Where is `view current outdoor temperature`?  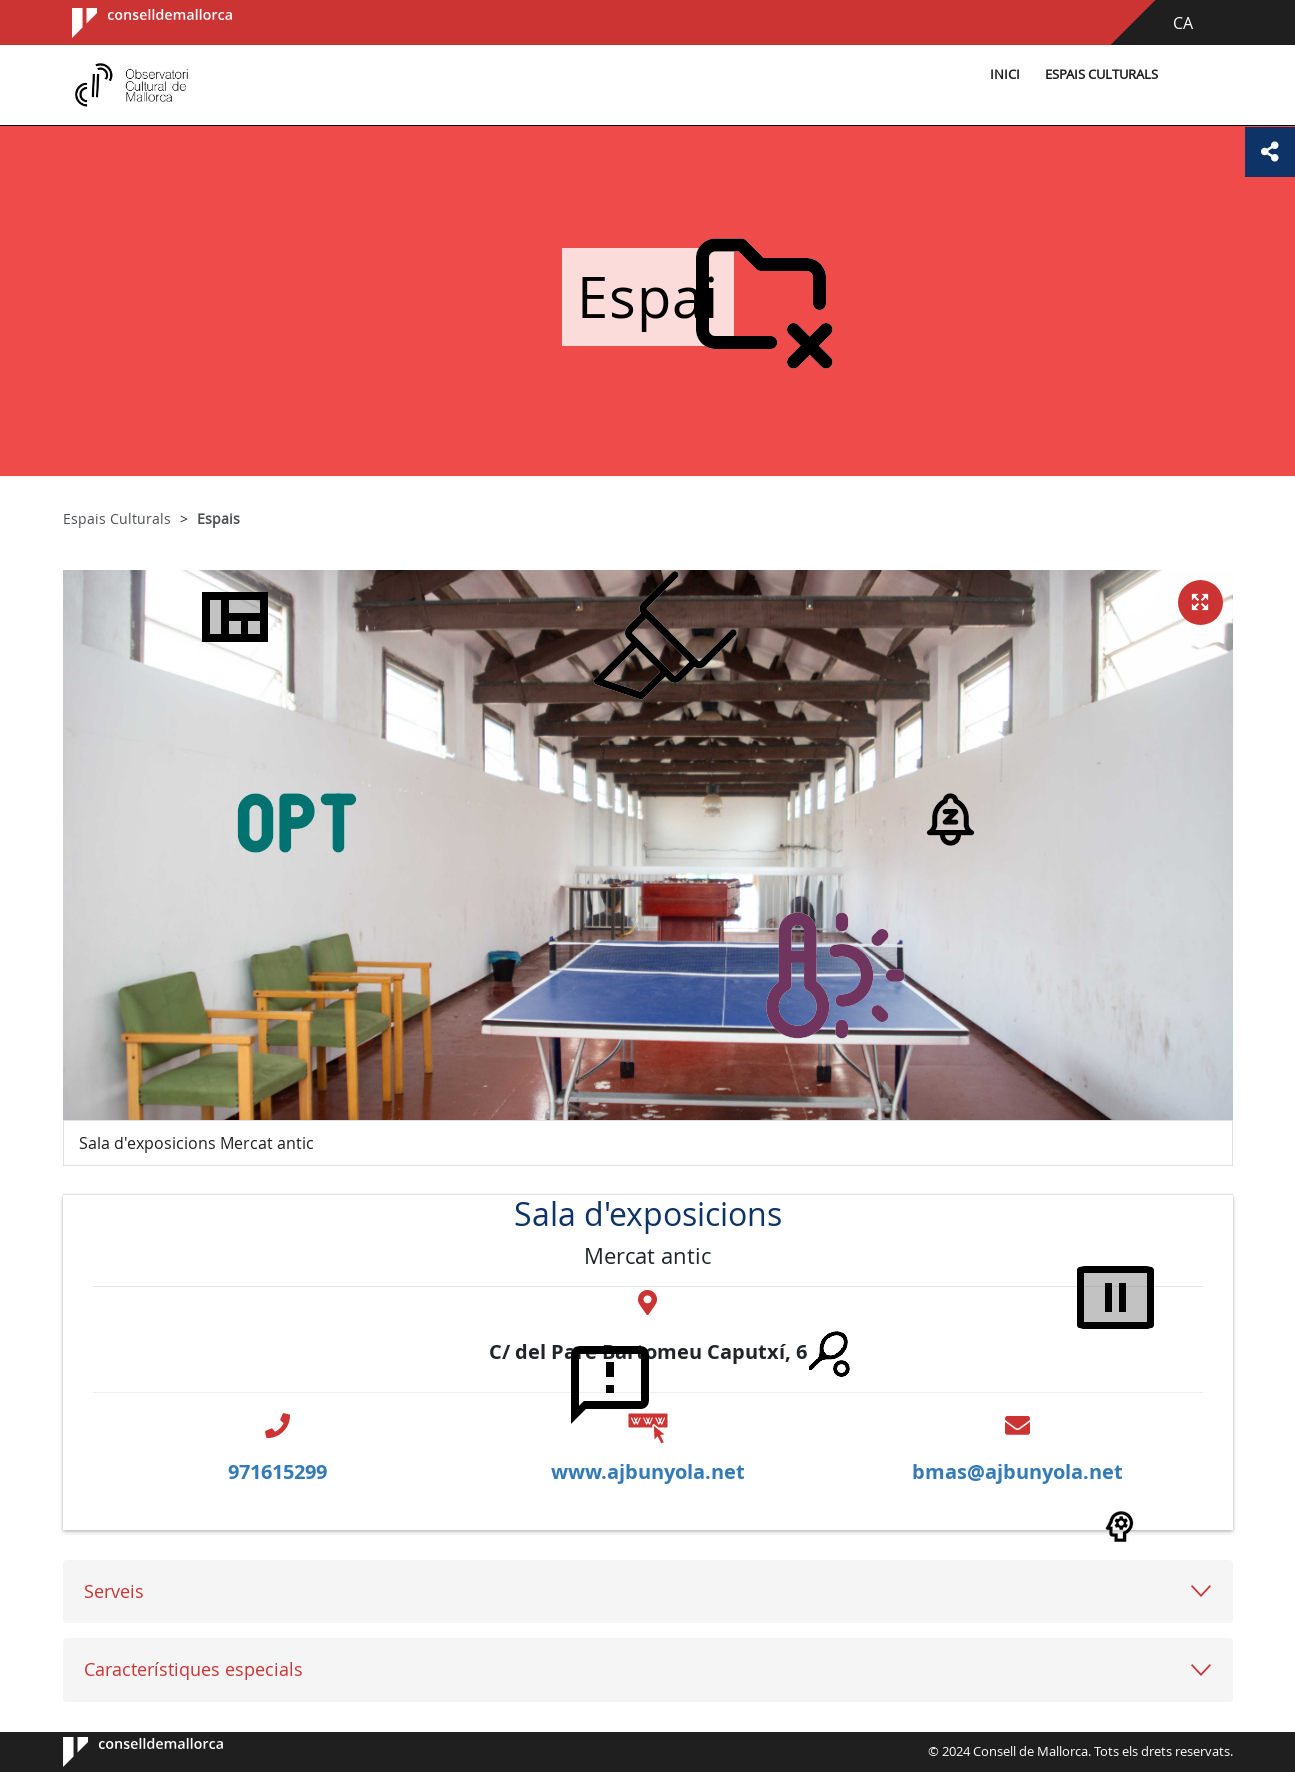 view current outdoor temperature is located at coordinates (835, 975).